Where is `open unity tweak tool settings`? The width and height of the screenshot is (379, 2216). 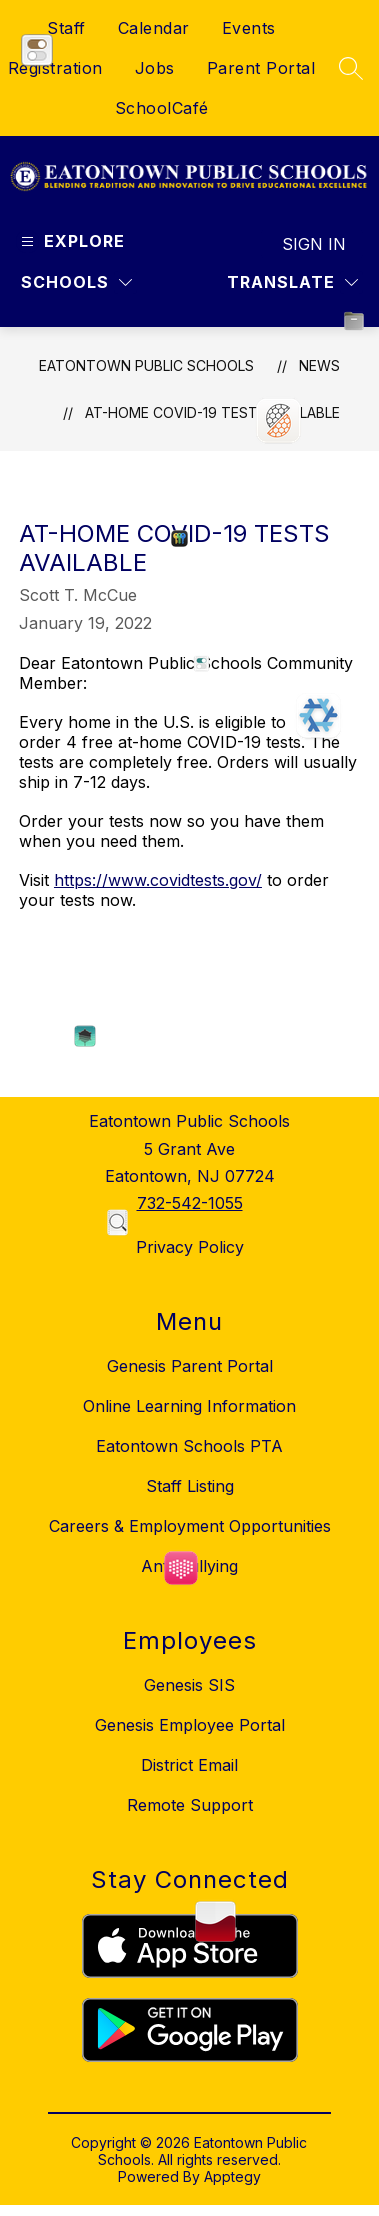 open unity tweak tool settings is located at coordinates (37, 50).